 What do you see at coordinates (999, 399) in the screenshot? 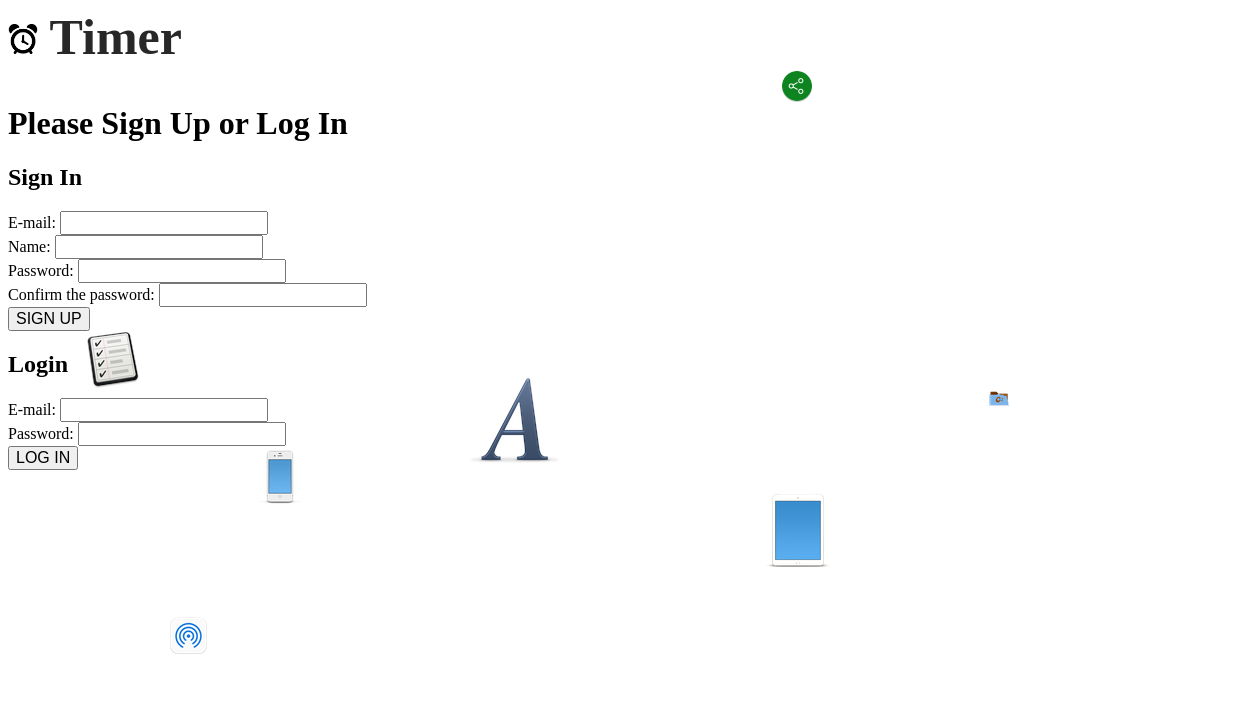
I see `folder containing chocolatey package manager files` at bounding box center [999, 399].